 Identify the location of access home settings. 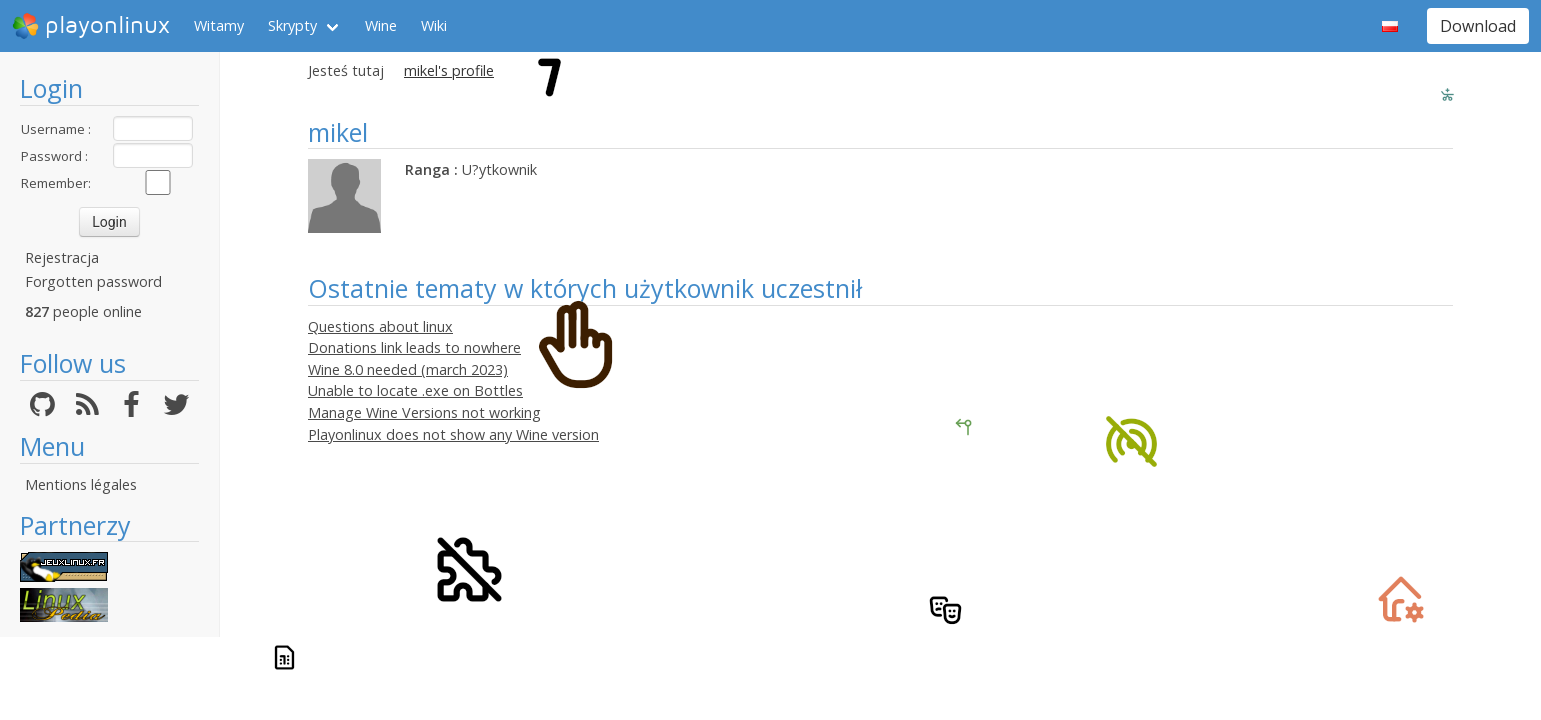
(1401, 599).